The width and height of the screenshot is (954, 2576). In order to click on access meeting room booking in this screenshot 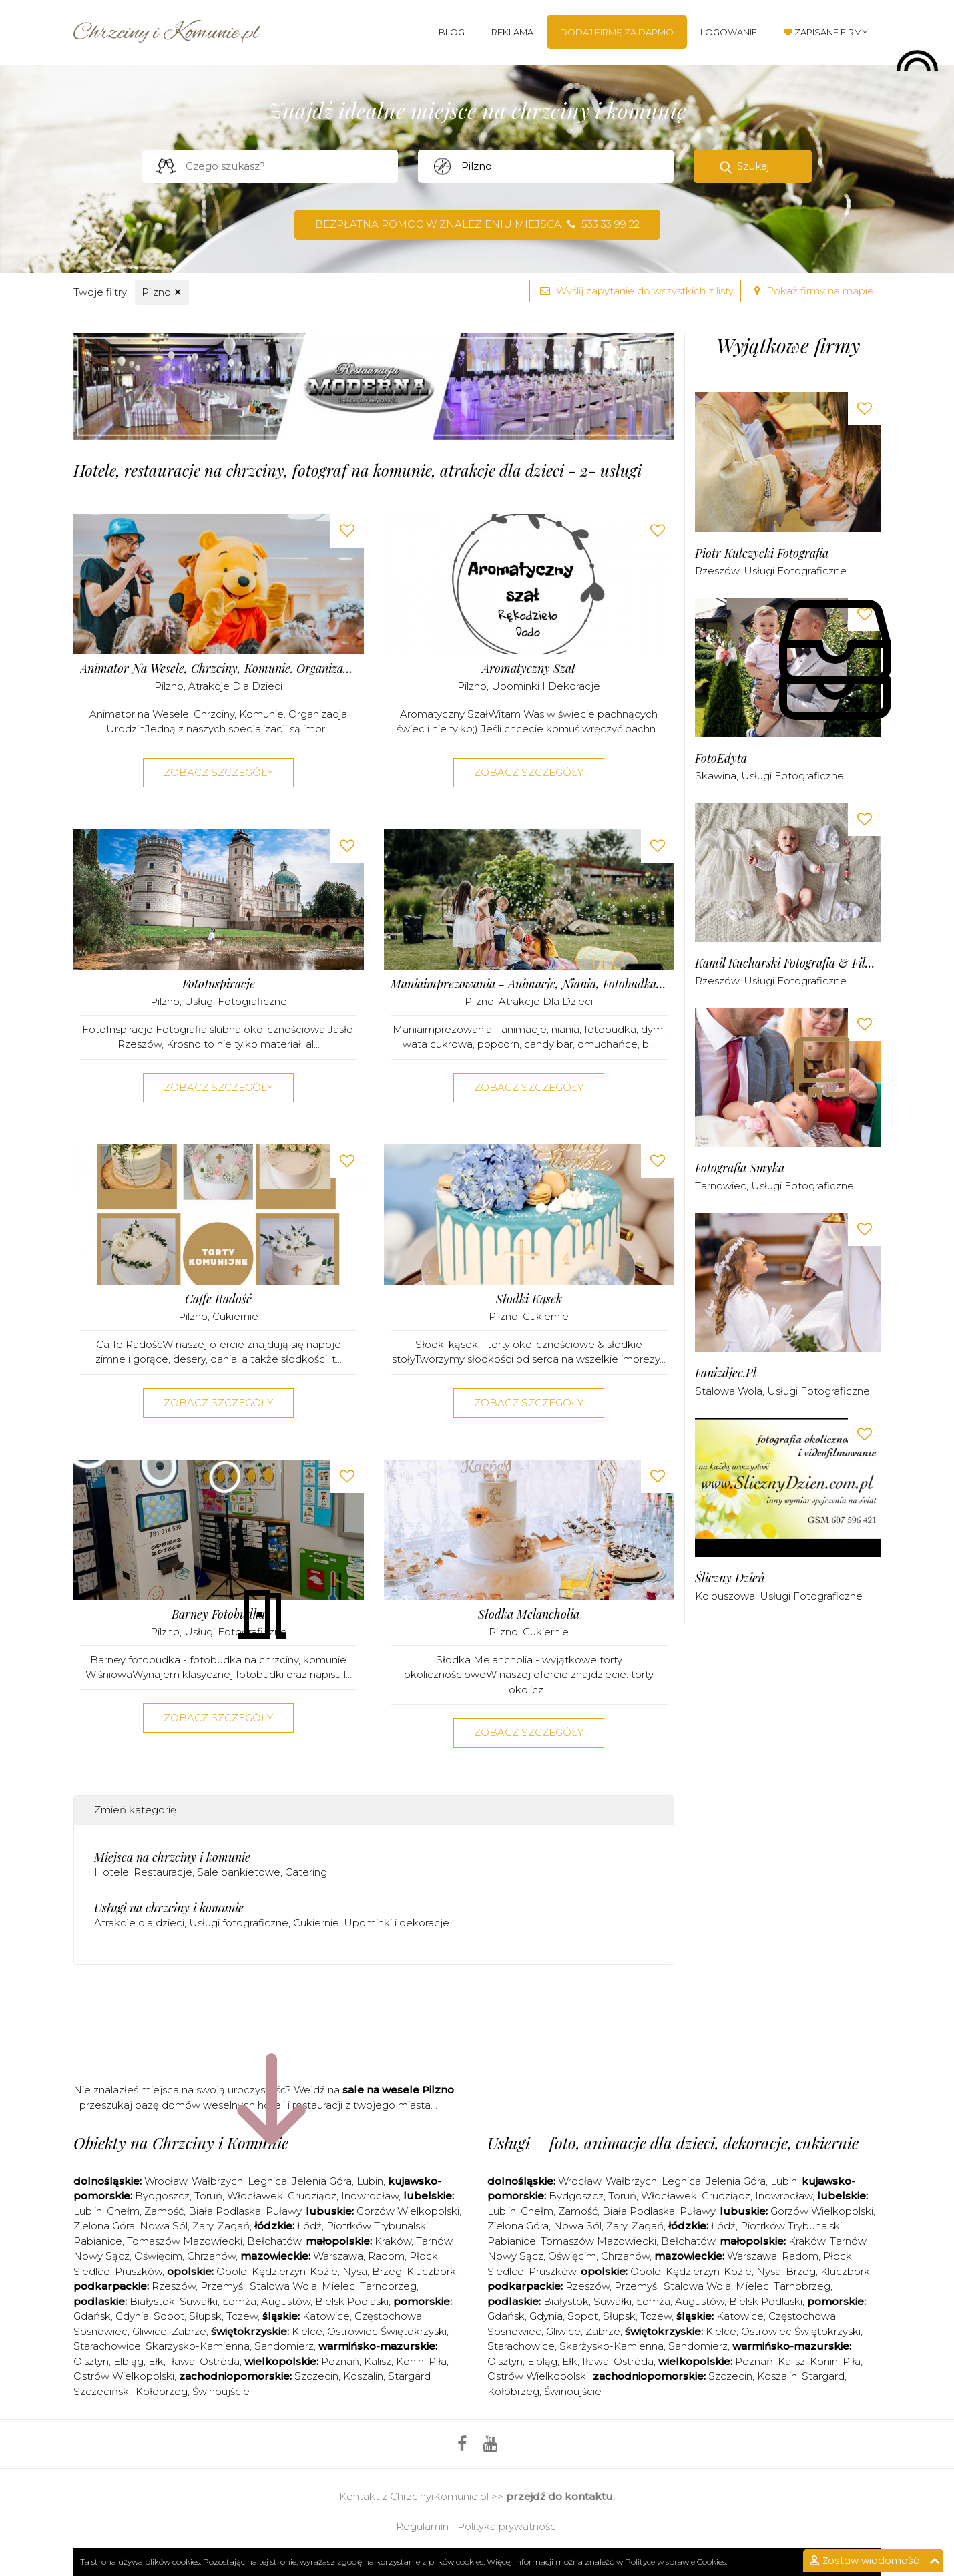, I will do `click(262, 1615)`.